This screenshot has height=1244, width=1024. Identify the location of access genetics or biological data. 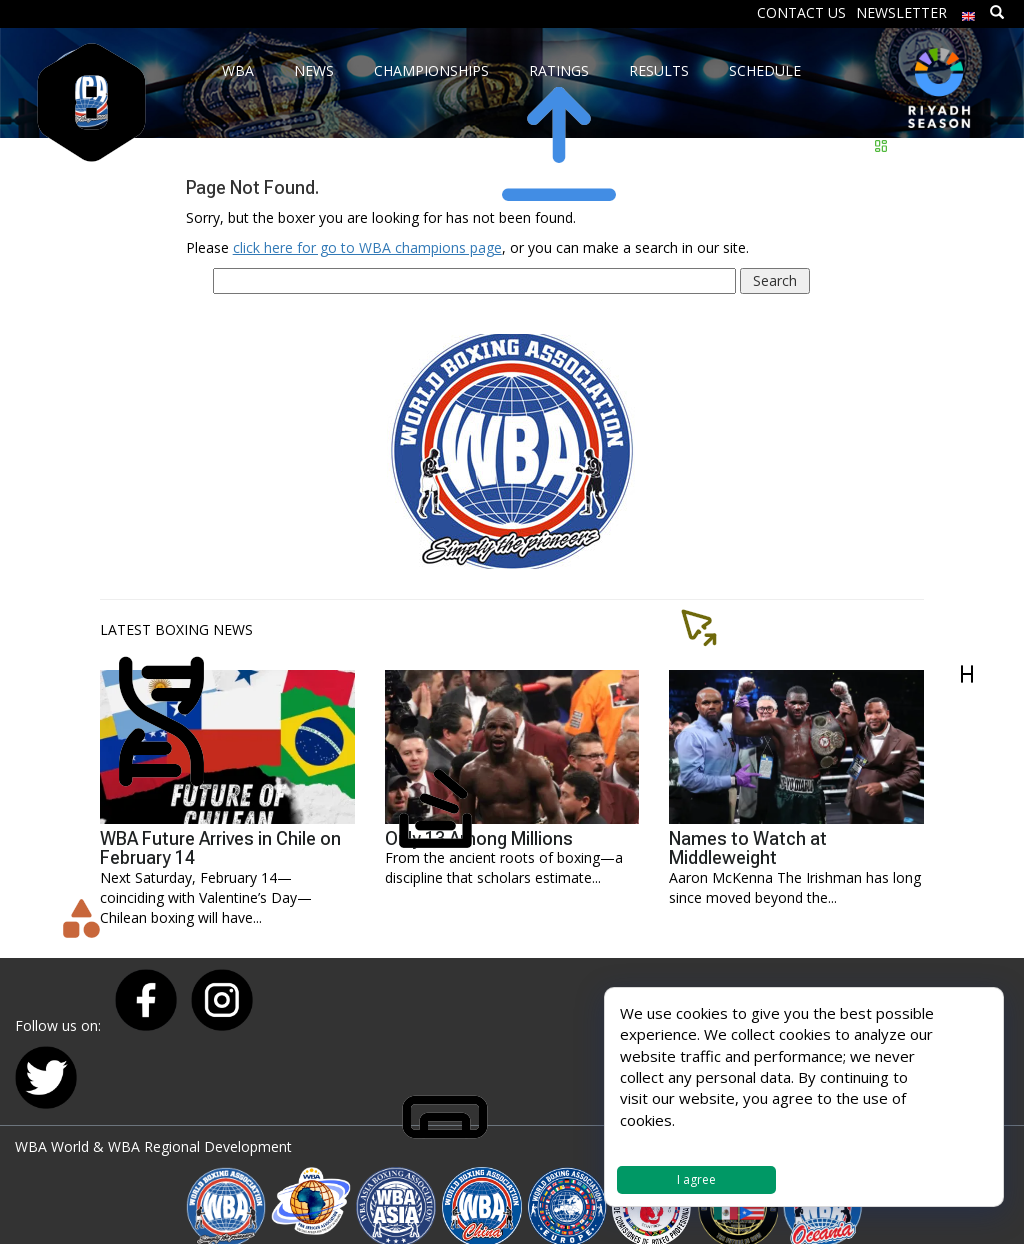
(161, 721).